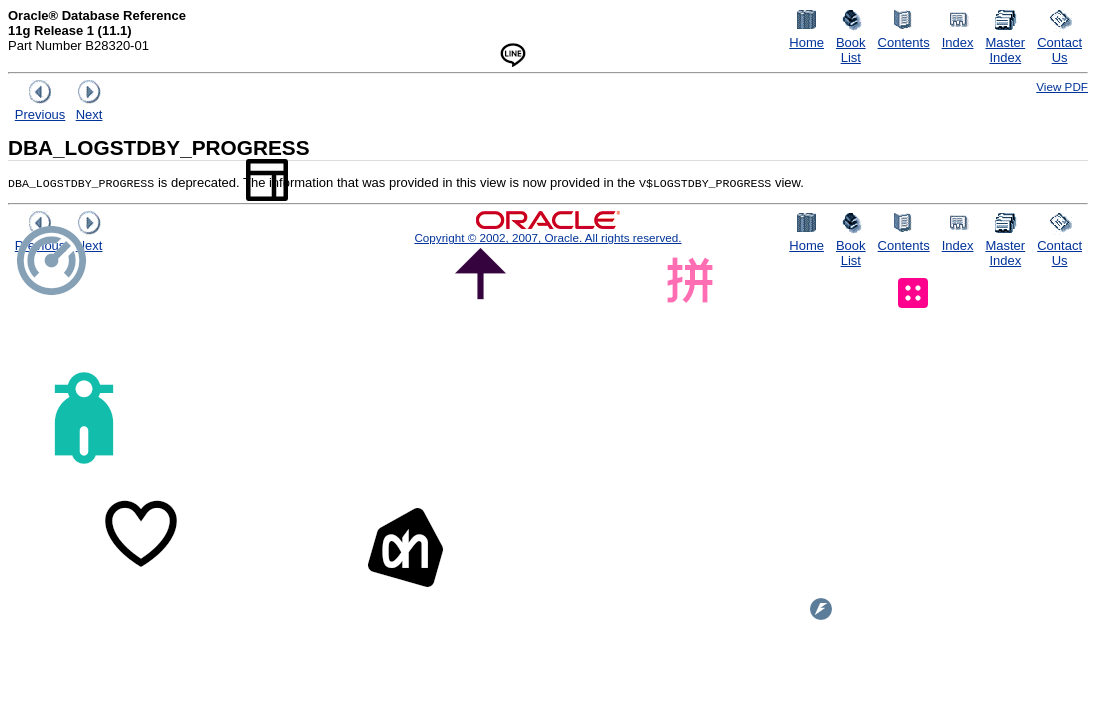 The height and width of the screenshot is (720, 1096). What do you see at coordinates (913, 293) in the screenshot?
I see `roll the dice or randomize` at bounding box center [913, 293].